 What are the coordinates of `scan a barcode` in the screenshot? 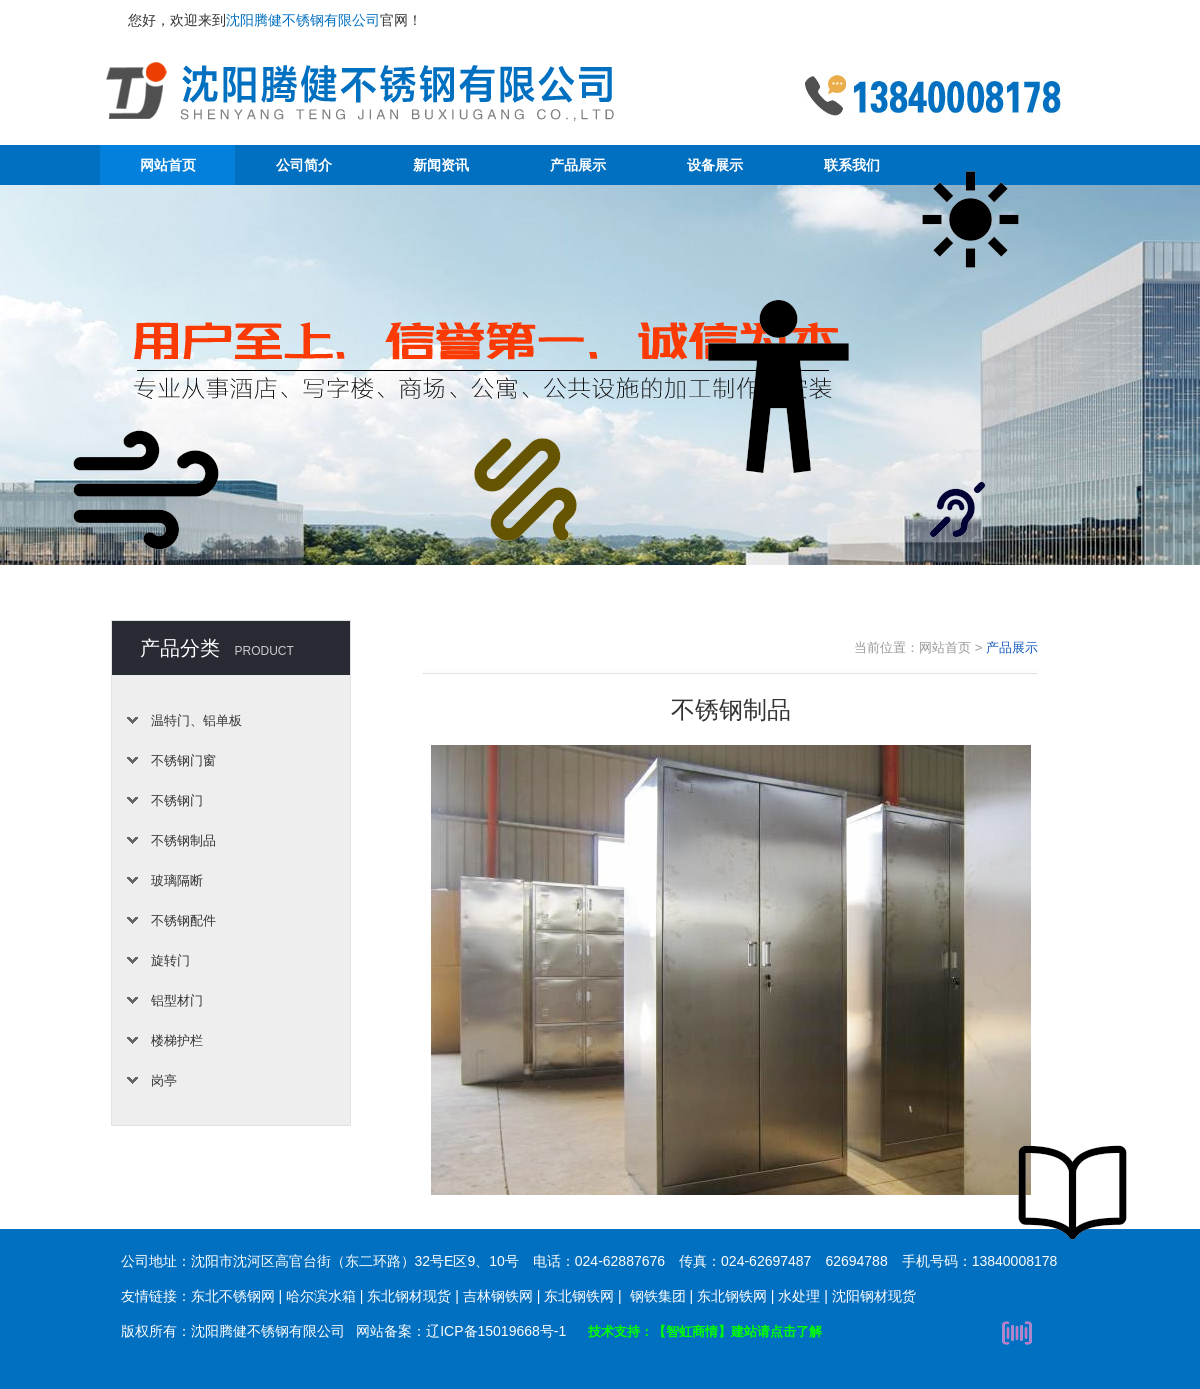 It's located at (1017, 1333).